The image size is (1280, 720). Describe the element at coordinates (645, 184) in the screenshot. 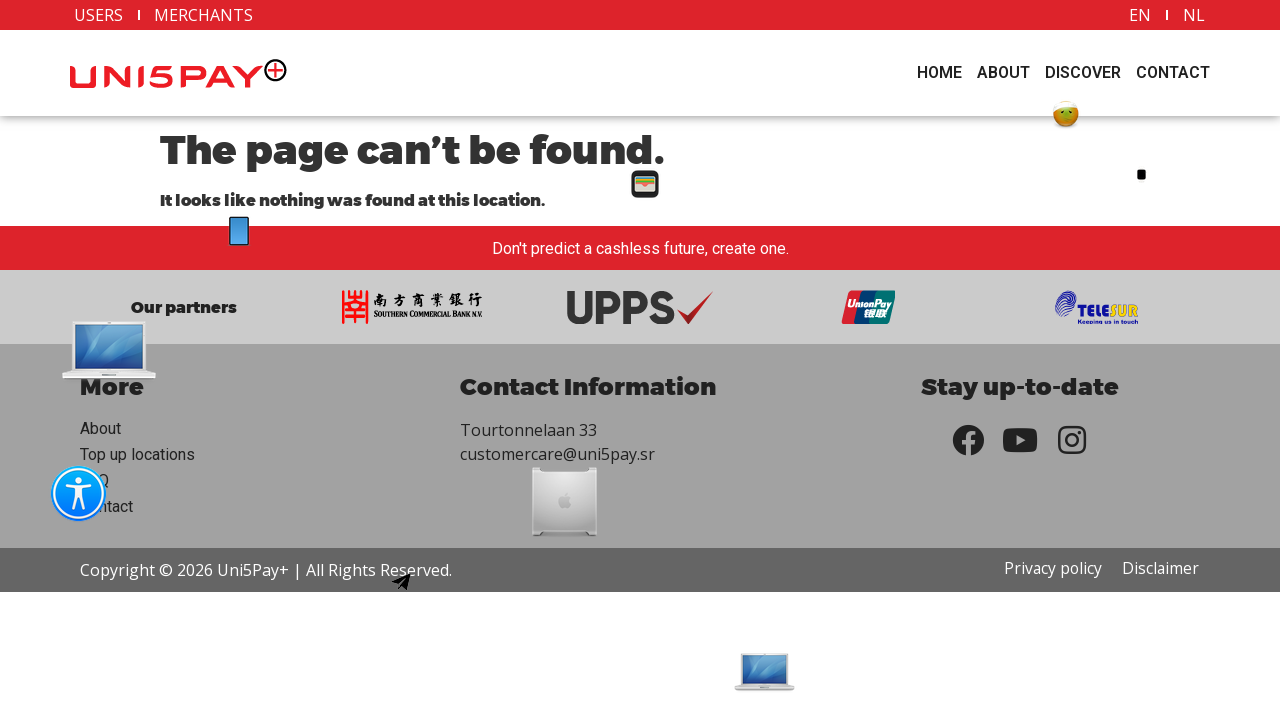

I see `access wallet and payment settings` at that location.